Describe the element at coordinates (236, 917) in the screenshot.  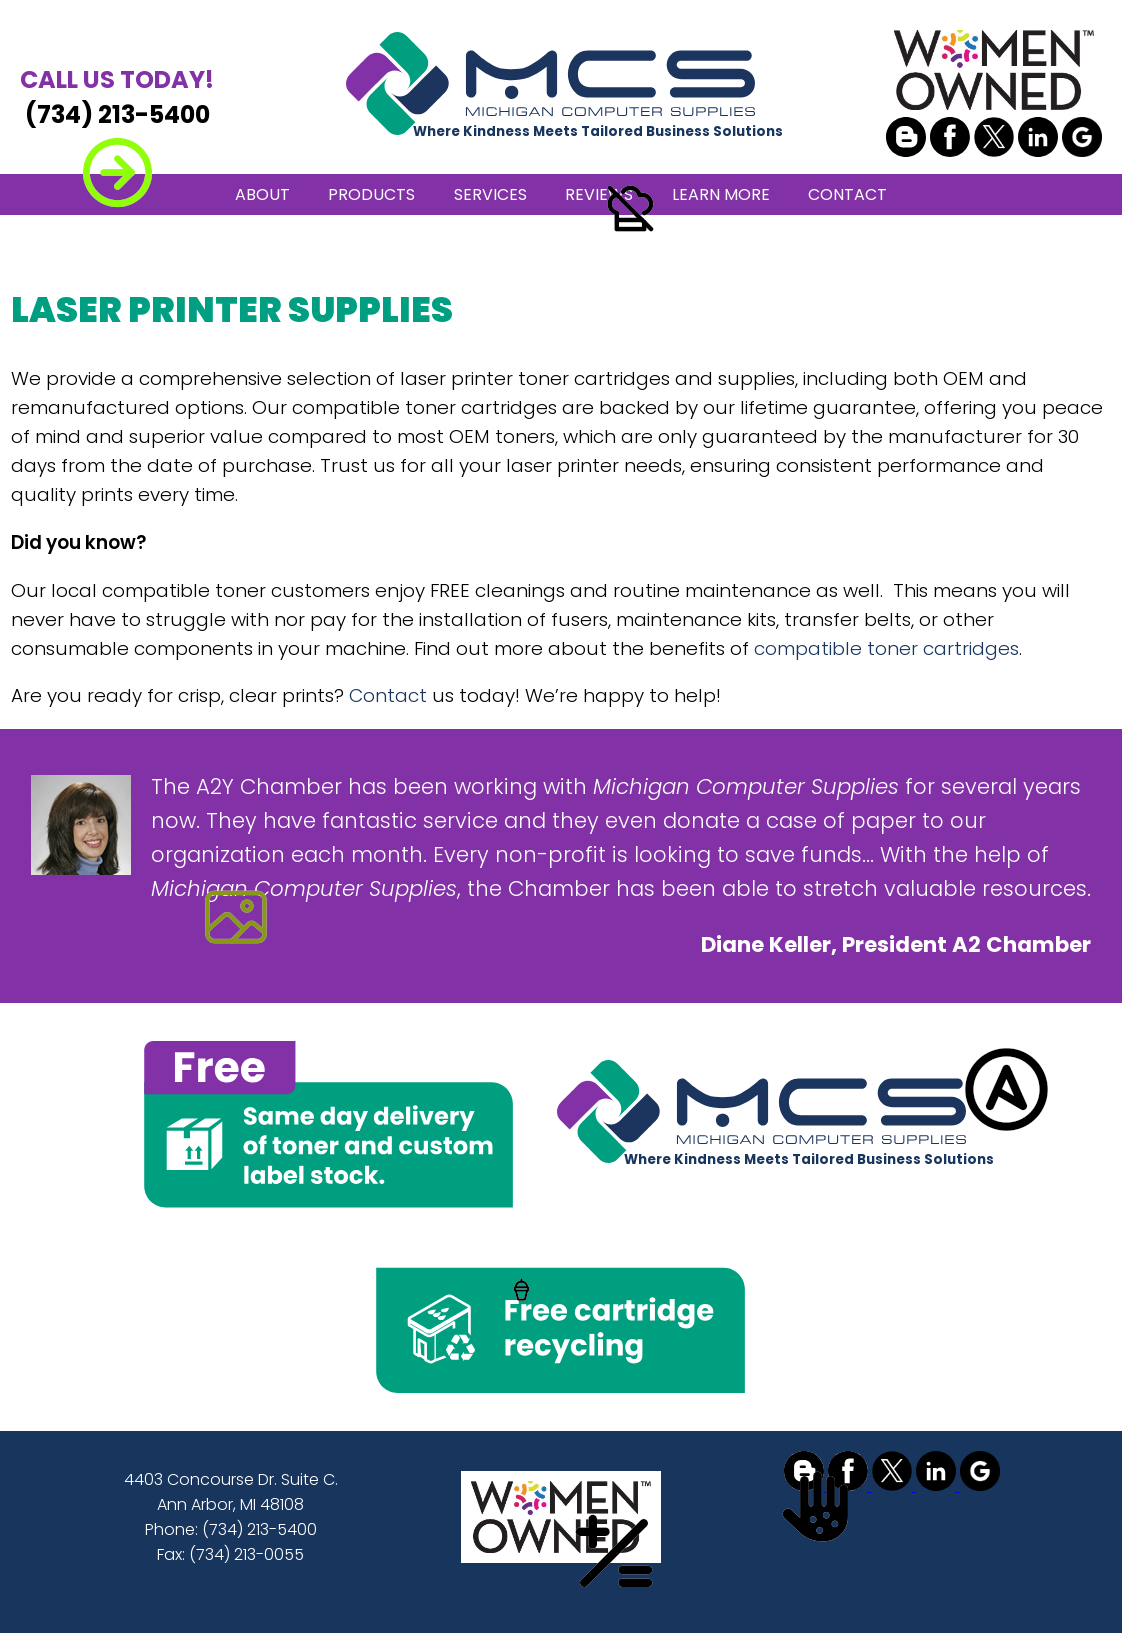
I see `view image or photo` at that location.